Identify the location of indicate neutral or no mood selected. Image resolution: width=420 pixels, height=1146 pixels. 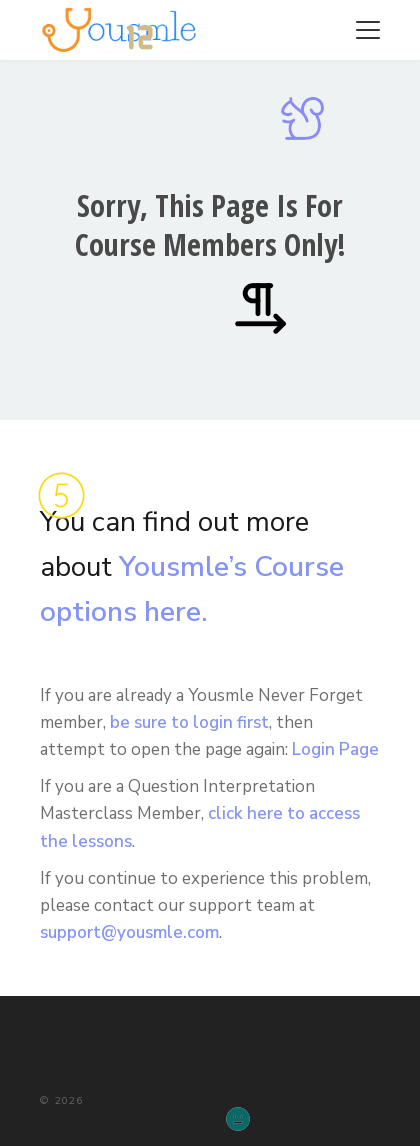
(238, 1119).